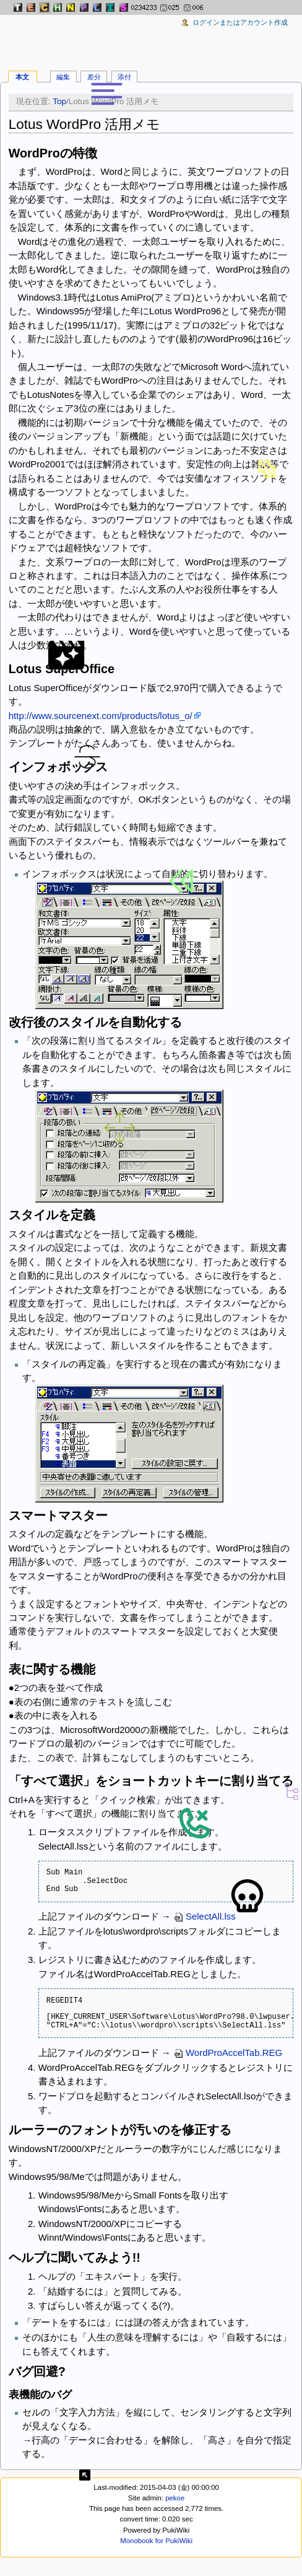  I want to click on align text to the left, so click(106, 94).